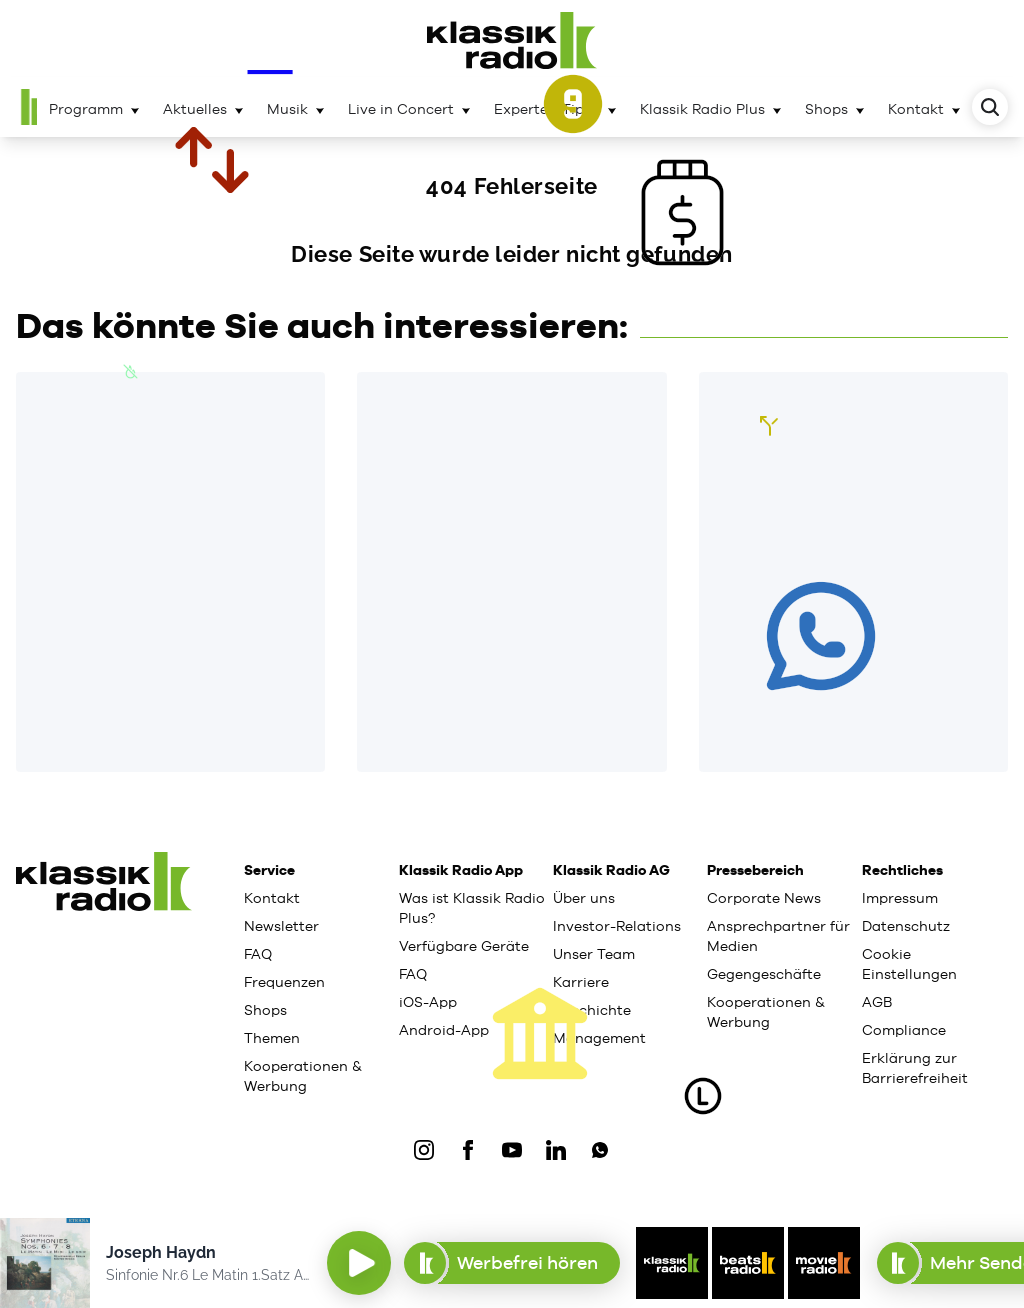  What do you see at coordinates (703, 1096) in the screenshot?
I see `indicates a "large" size option` at bounding box center [703, 1096].